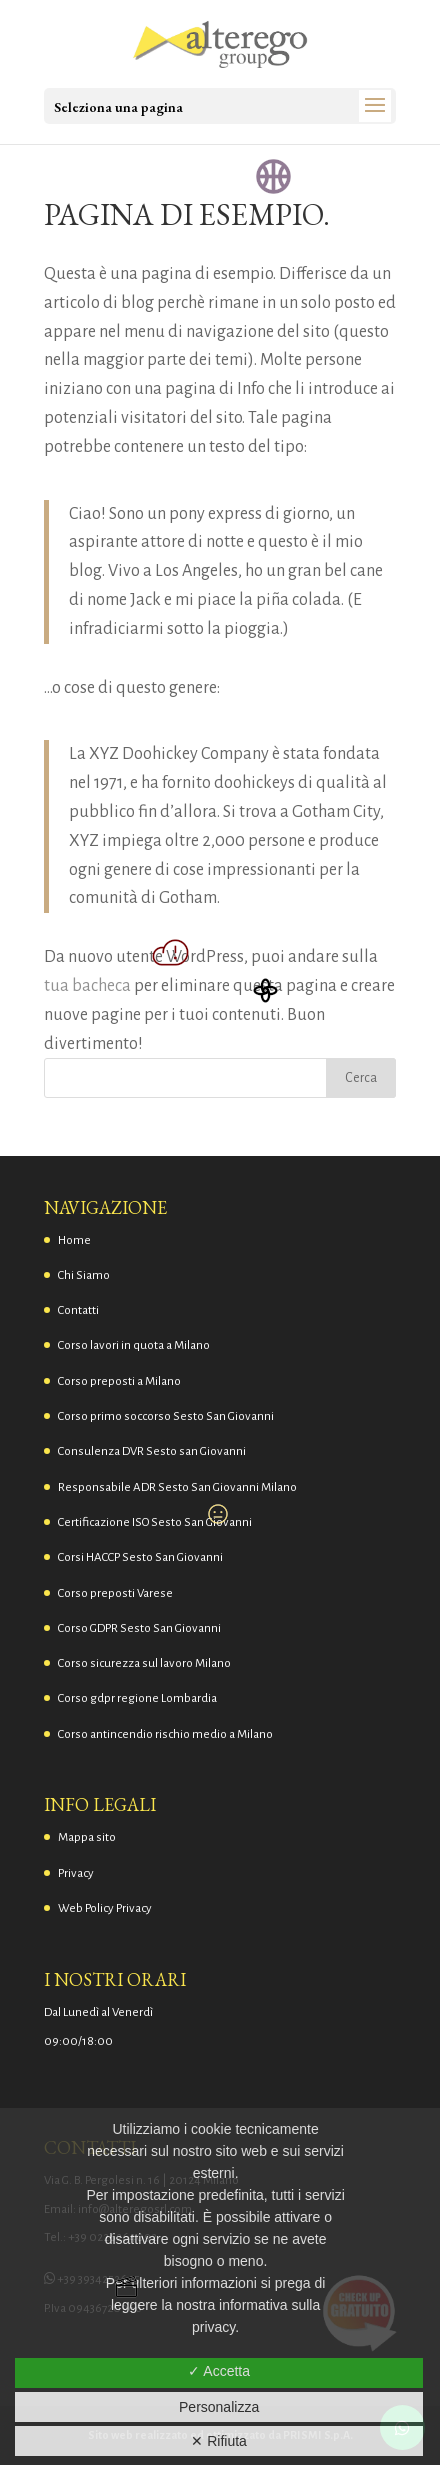 The image size is (440, 2465). What do you see at coordinates (273, 176) in the screenshot?
I see `access sports or basketball-related content` at bounding box center [273, 176].